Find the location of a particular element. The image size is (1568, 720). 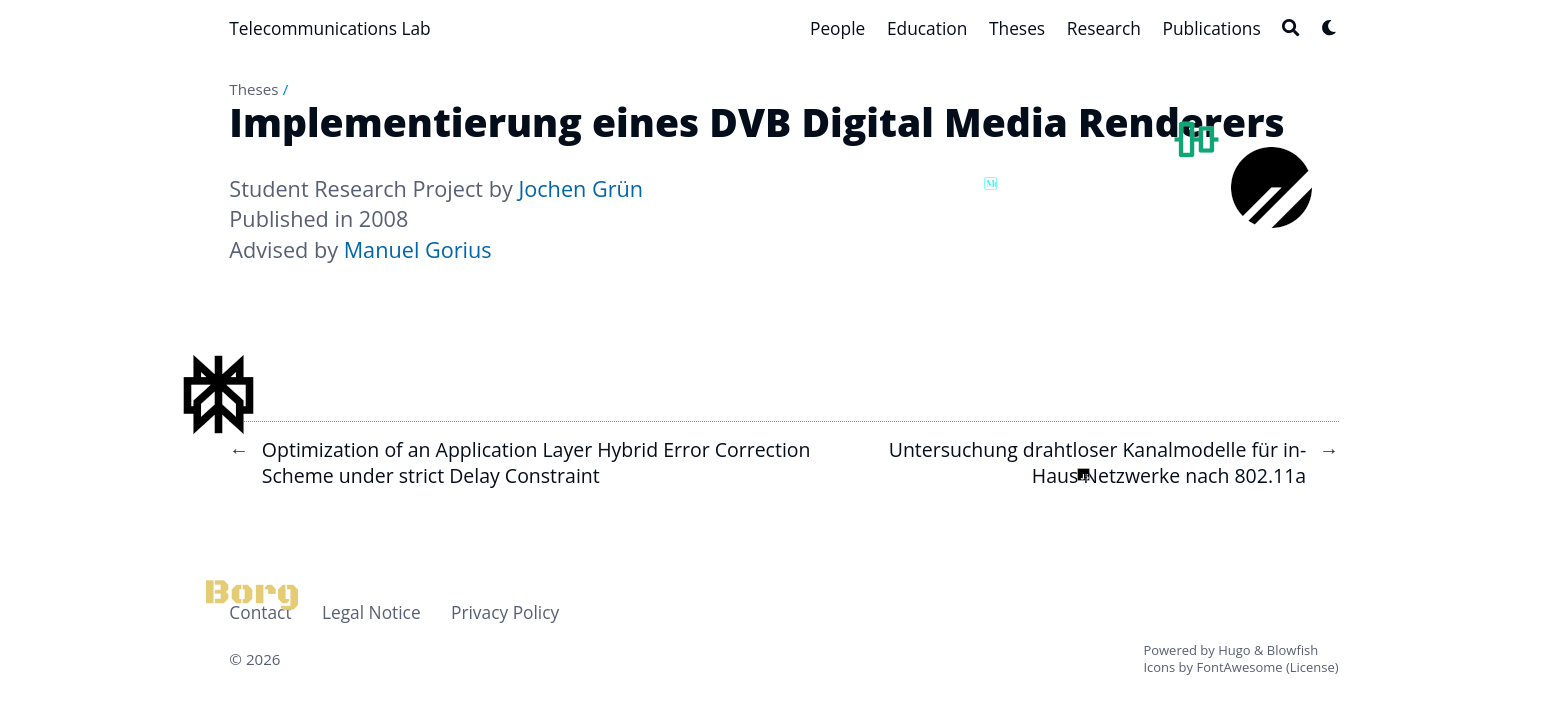

javascript programming language logo is located at coordinates (1083, 474).